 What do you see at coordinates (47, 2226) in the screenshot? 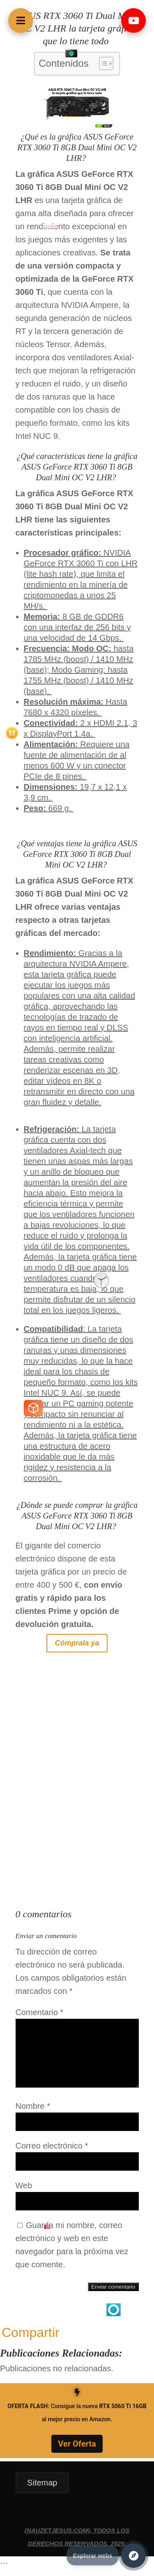
I see `pink iPod shuffle device icon` at bounding box center [47, 2226].